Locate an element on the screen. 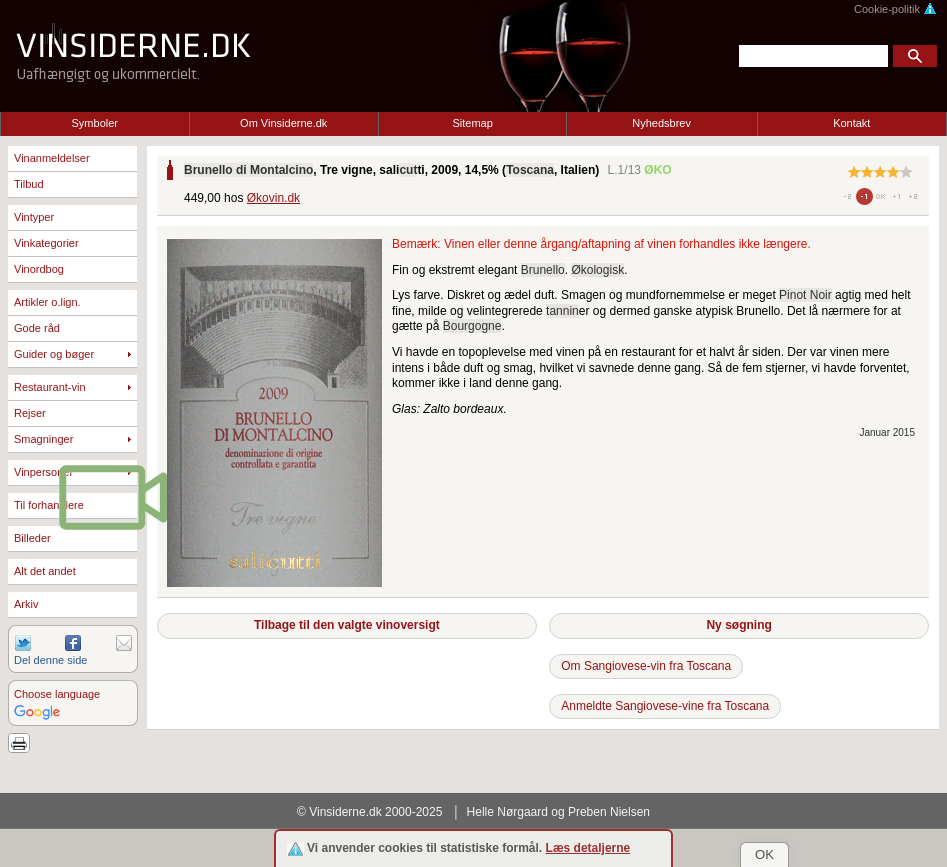 This screenshot has width=947, height=867. view bar chart or statistics is located at coordinates (53, 33).